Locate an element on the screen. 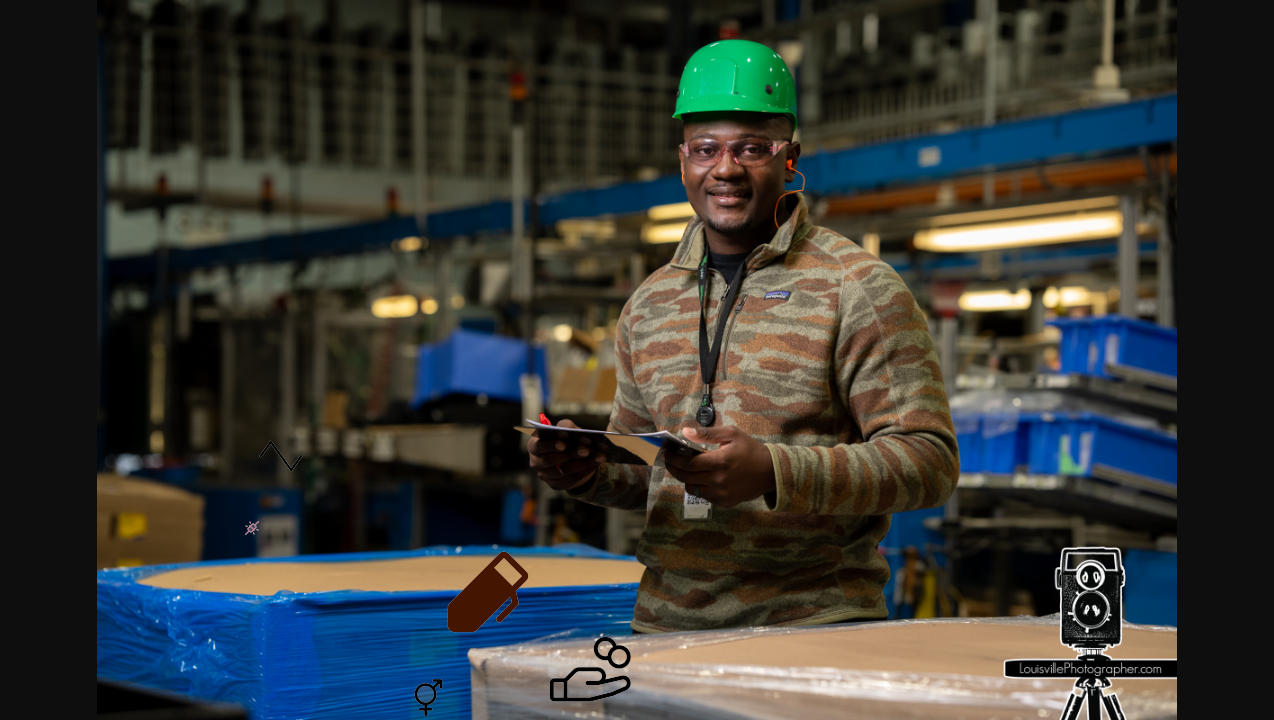  toggle triangle waveform in audio synthesizer is located at coordinates (281, 456).